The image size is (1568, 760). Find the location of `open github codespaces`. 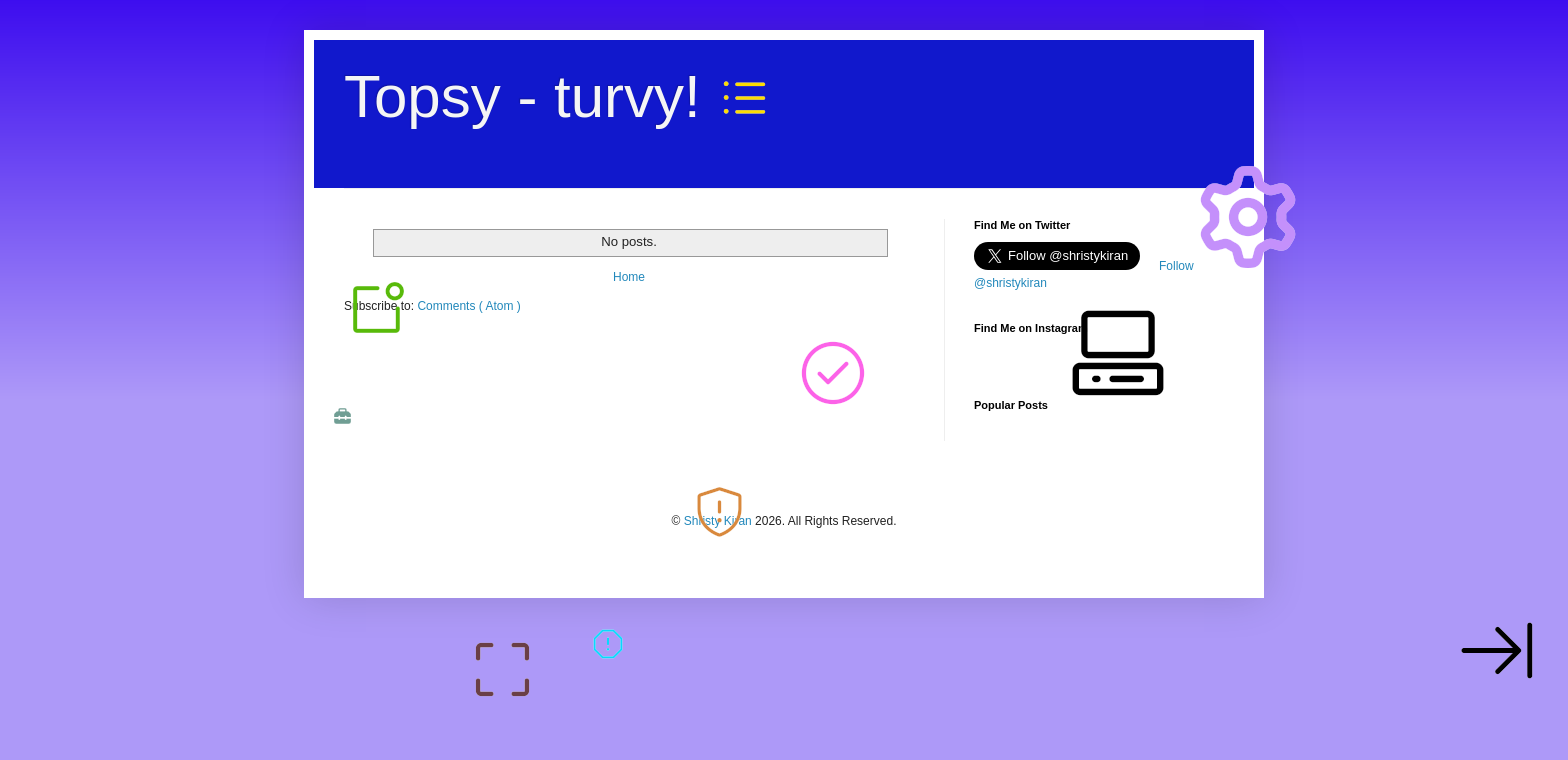

open github codespaces is located at coordinates (1118, 354).